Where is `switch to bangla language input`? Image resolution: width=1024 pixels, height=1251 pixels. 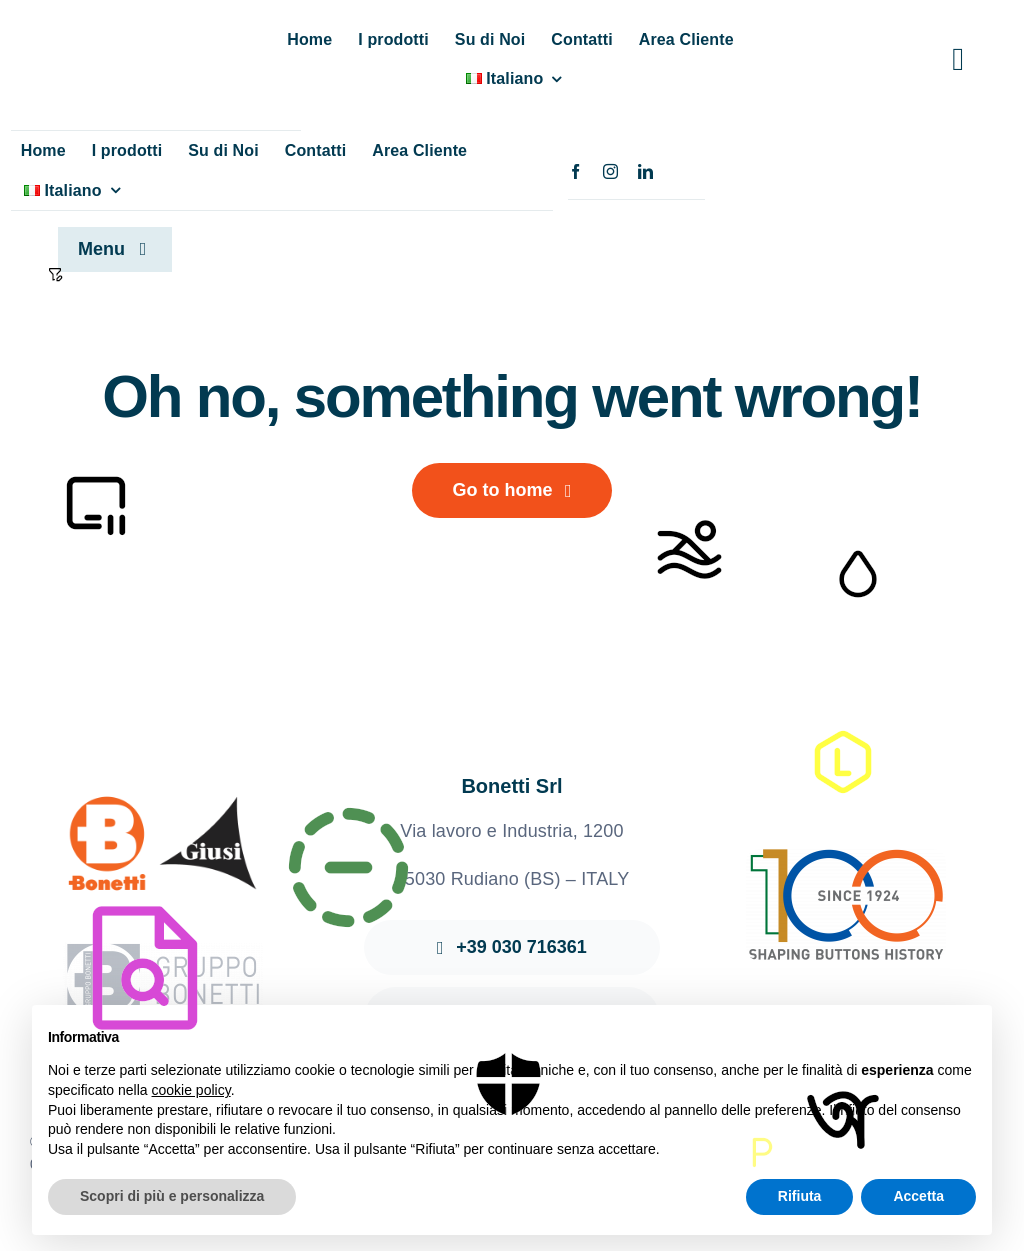
switch to bangla language input is located at coordinates (843, 1120).